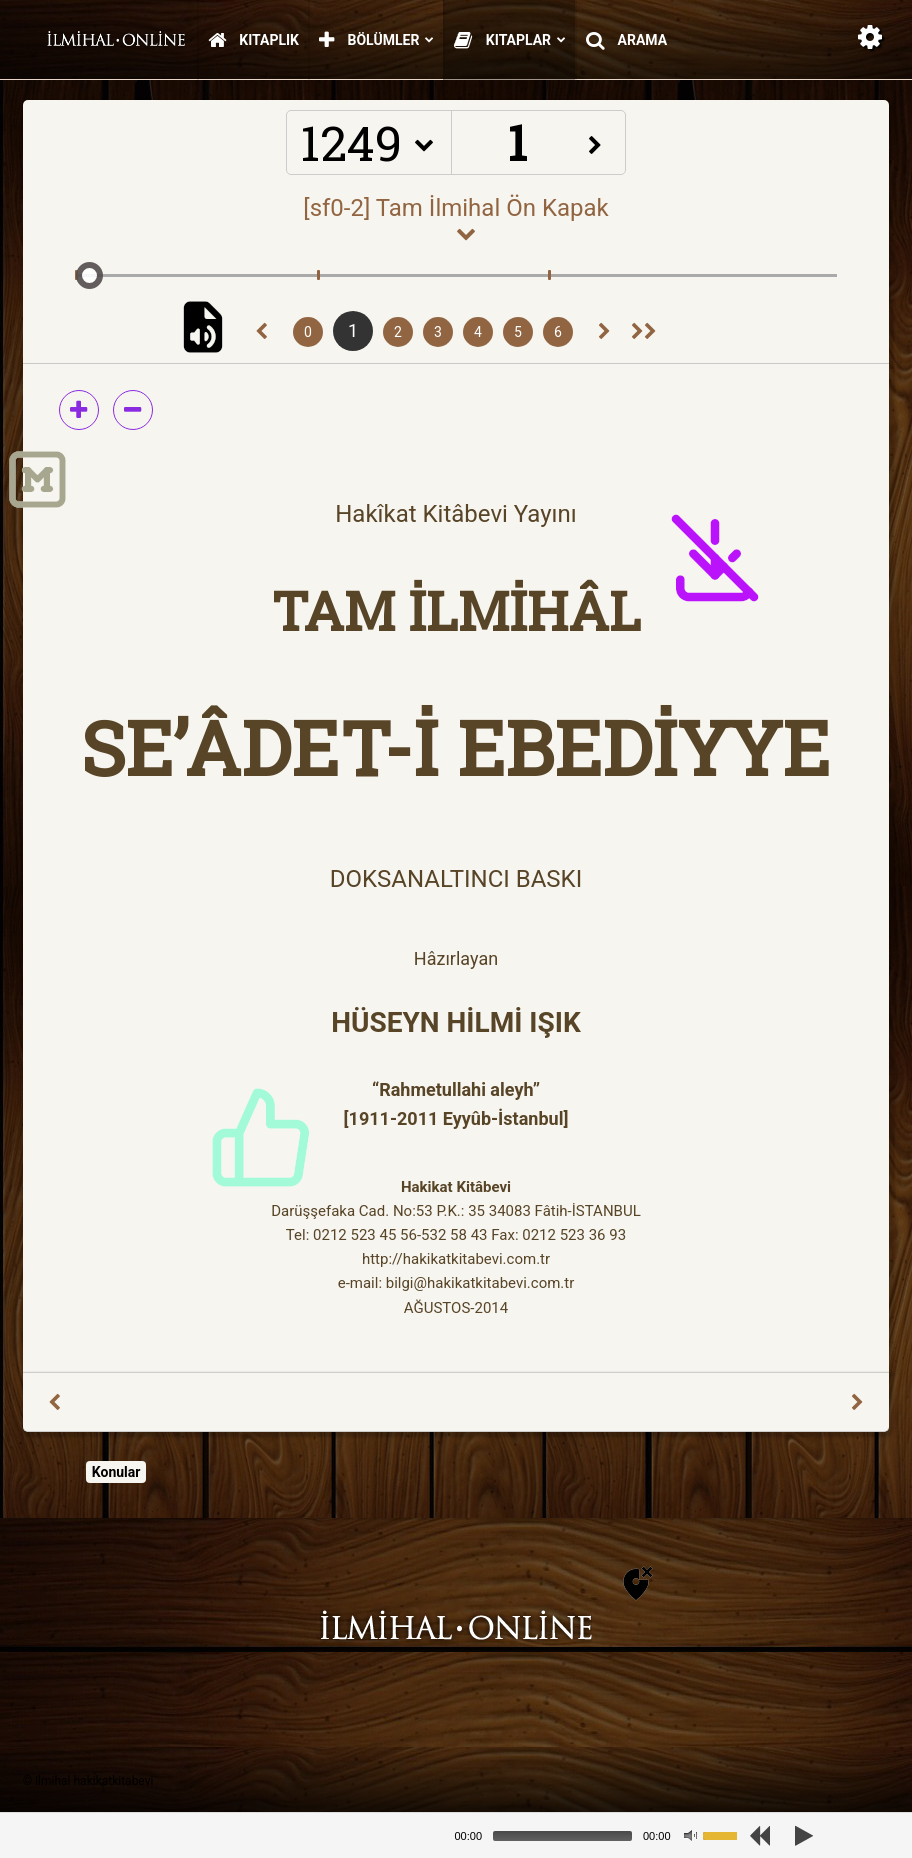  I want to click on like or upvote content, so click(261, 1137).